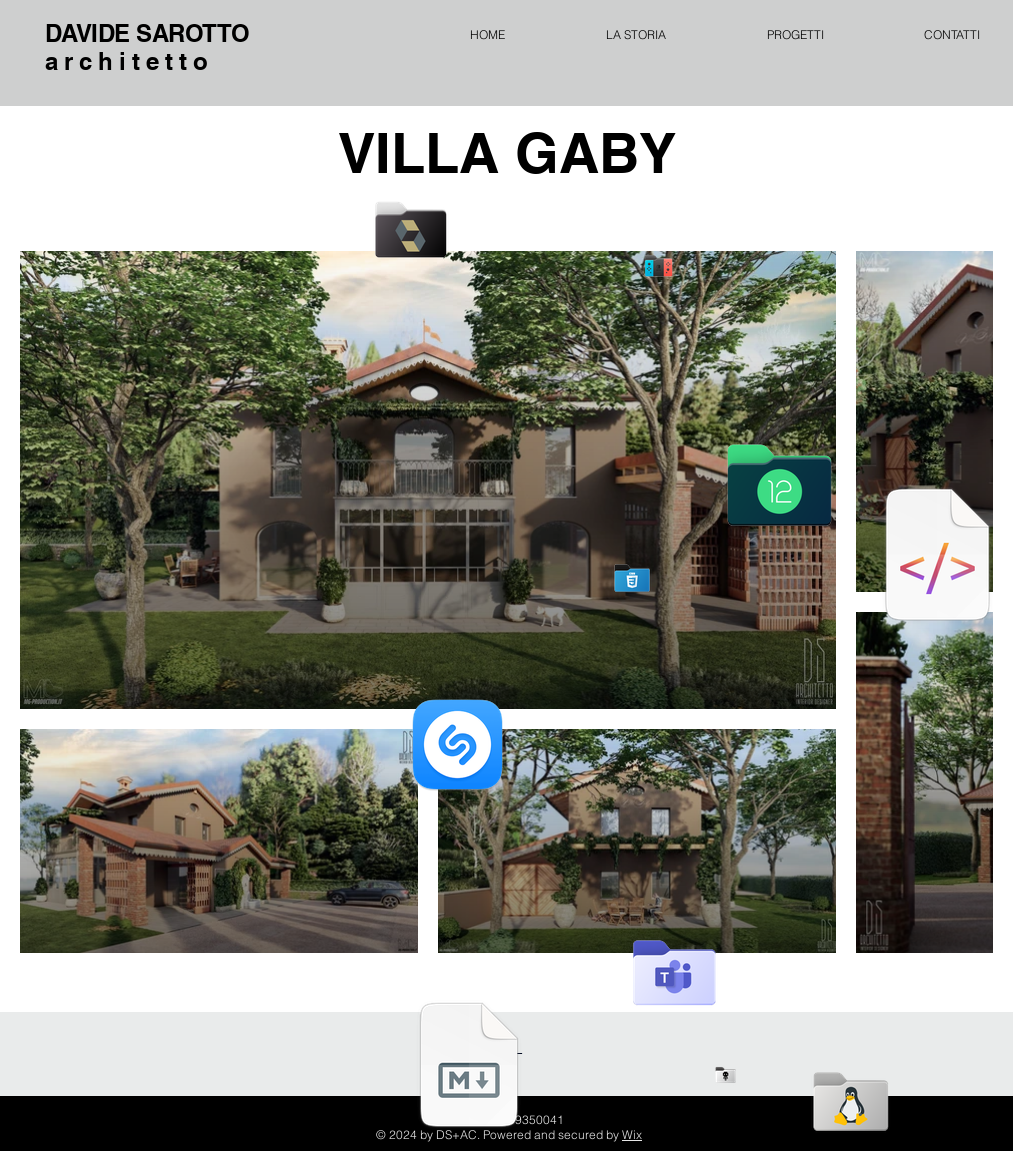  What do you see at coordinates (937, 554) in the screenshot?
I see `a maven xml configuration file` at bounding box center [937, 554].